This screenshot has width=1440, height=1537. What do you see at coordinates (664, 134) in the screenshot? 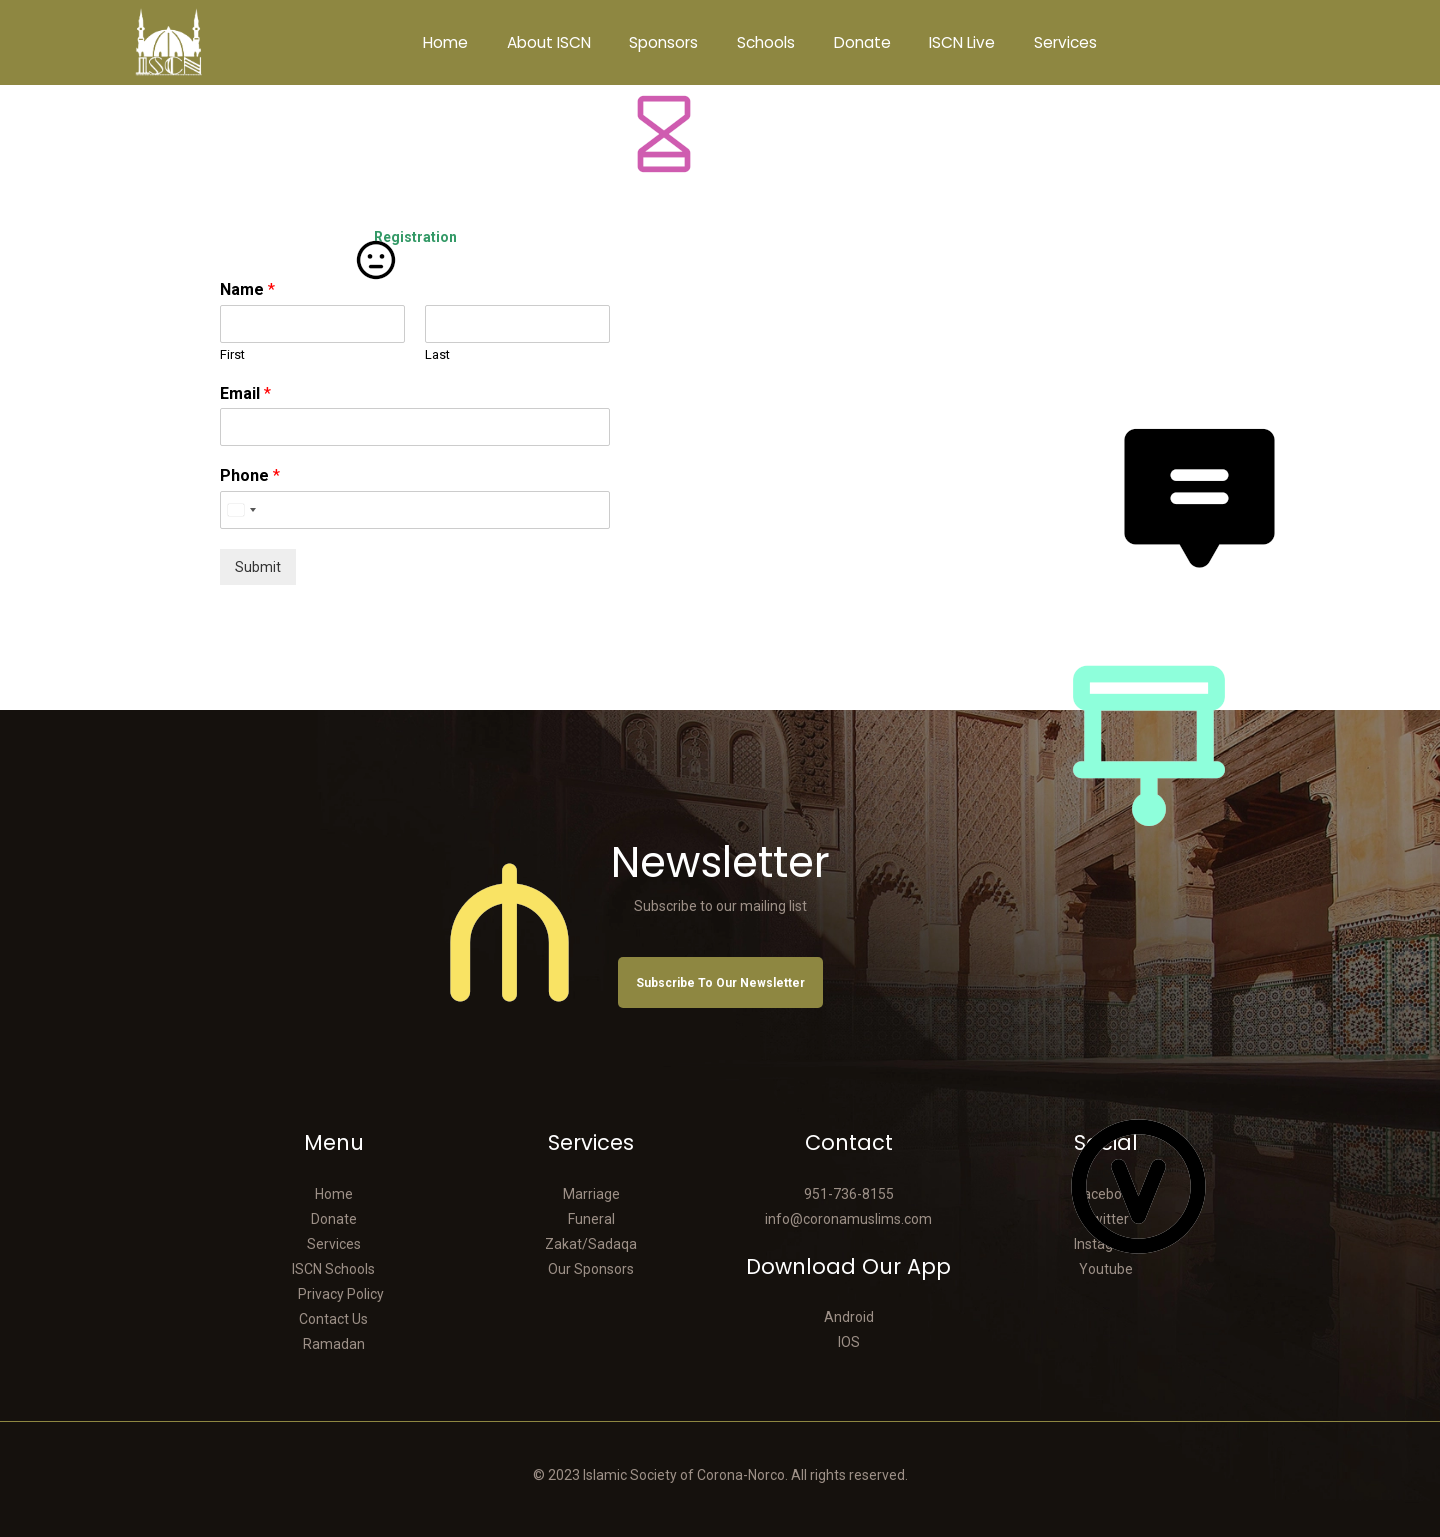
I see `indicates time is running low` at bounding box center [664, 134].